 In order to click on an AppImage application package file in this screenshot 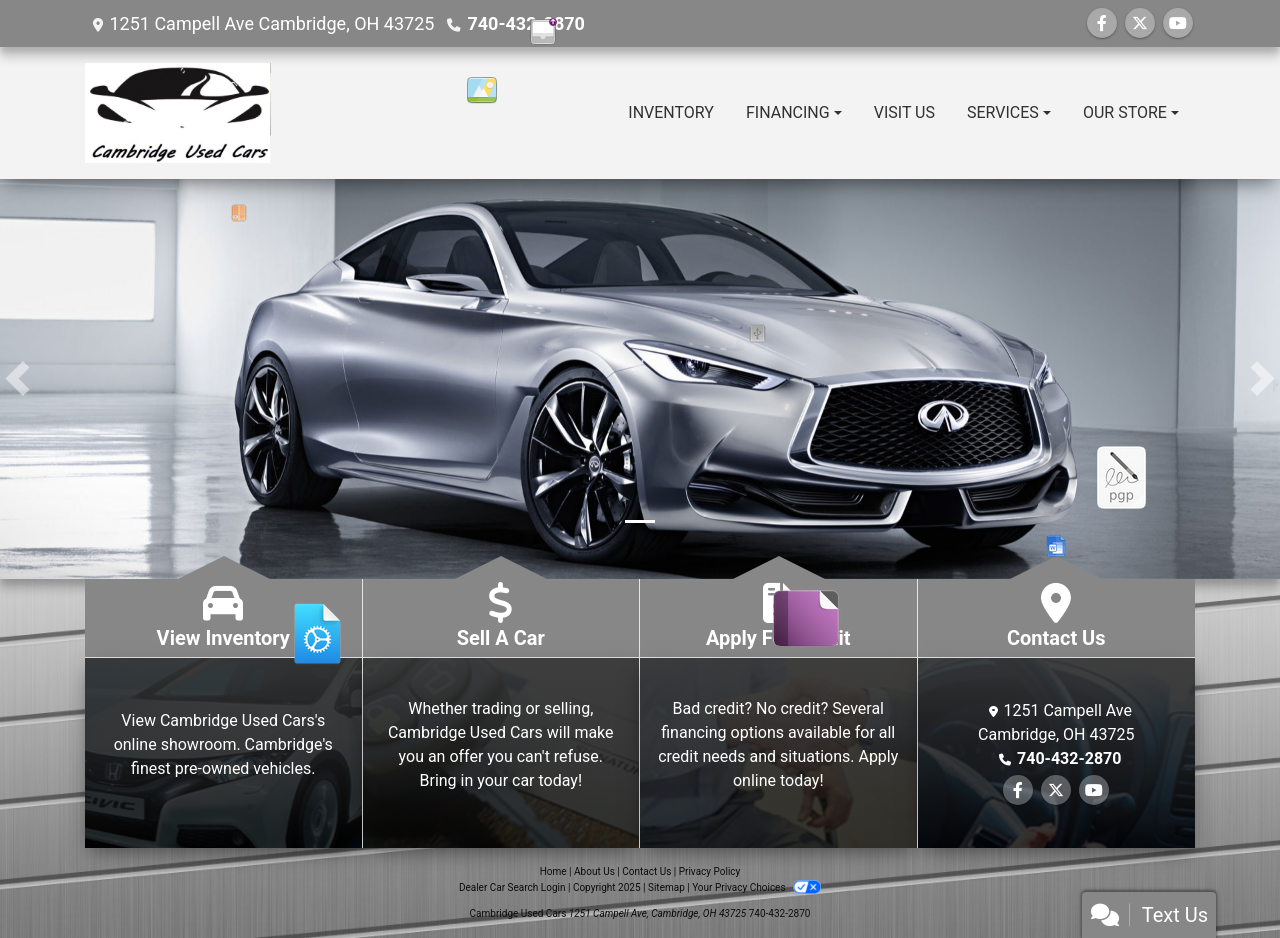, I will do `click(317, 633)`.